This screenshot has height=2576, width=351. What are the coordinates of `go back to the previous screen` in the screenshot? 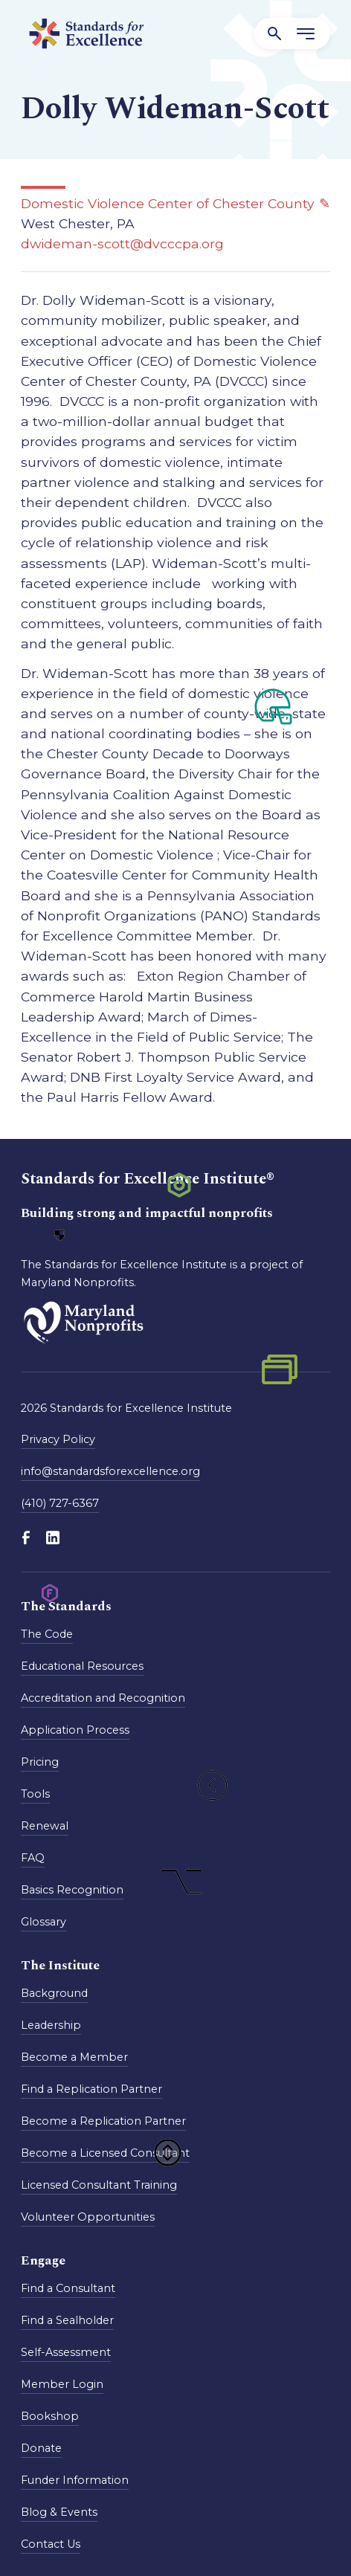 It's located at (212, 1785).